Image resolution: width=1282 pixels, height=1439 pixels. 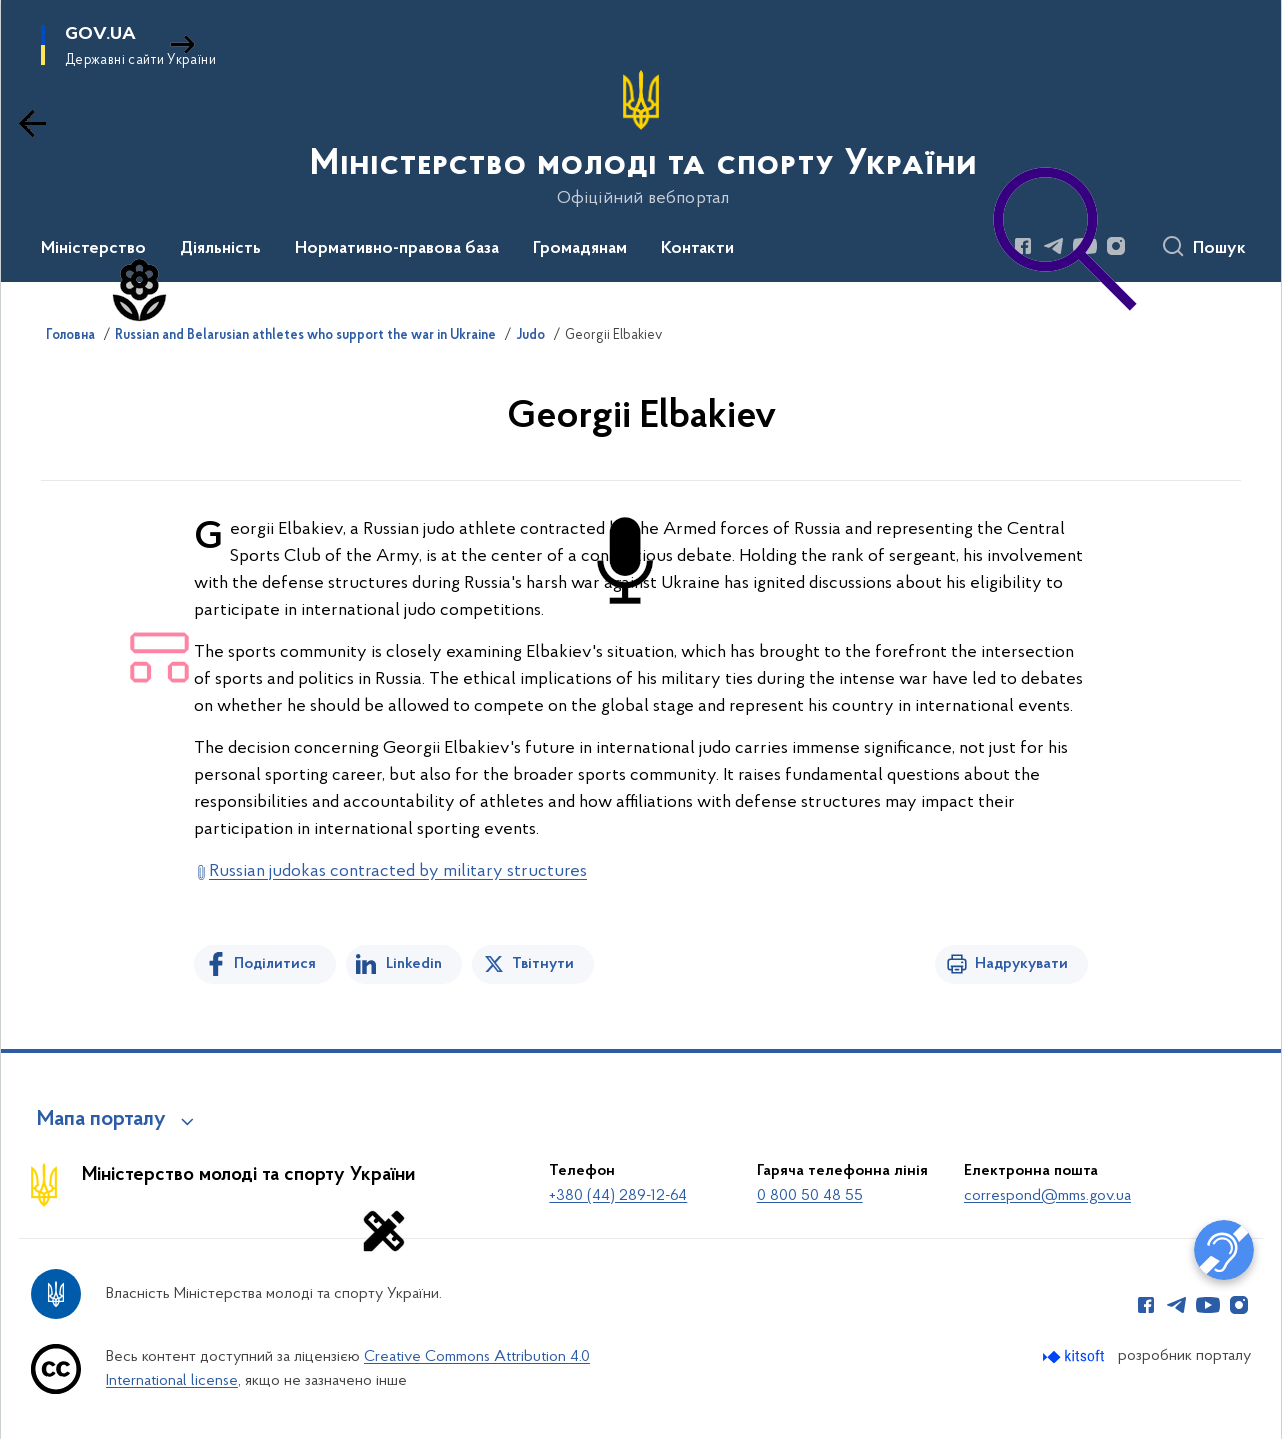 What do you see at coordinates (625, 560) in the screenshot?
I see `tap to use voice input` at bounding box center [625, 560].